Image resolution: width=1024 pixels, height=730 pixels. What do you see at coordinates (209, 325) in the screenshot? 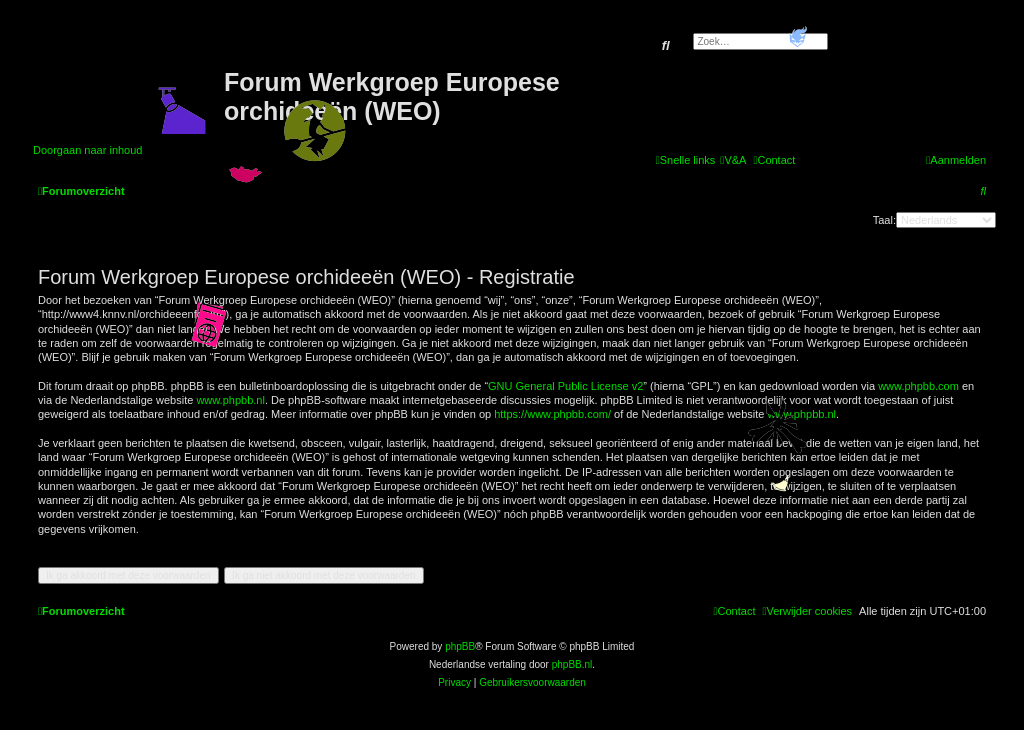
I see `view passport or travel documents` at bounding box center [209, 325].